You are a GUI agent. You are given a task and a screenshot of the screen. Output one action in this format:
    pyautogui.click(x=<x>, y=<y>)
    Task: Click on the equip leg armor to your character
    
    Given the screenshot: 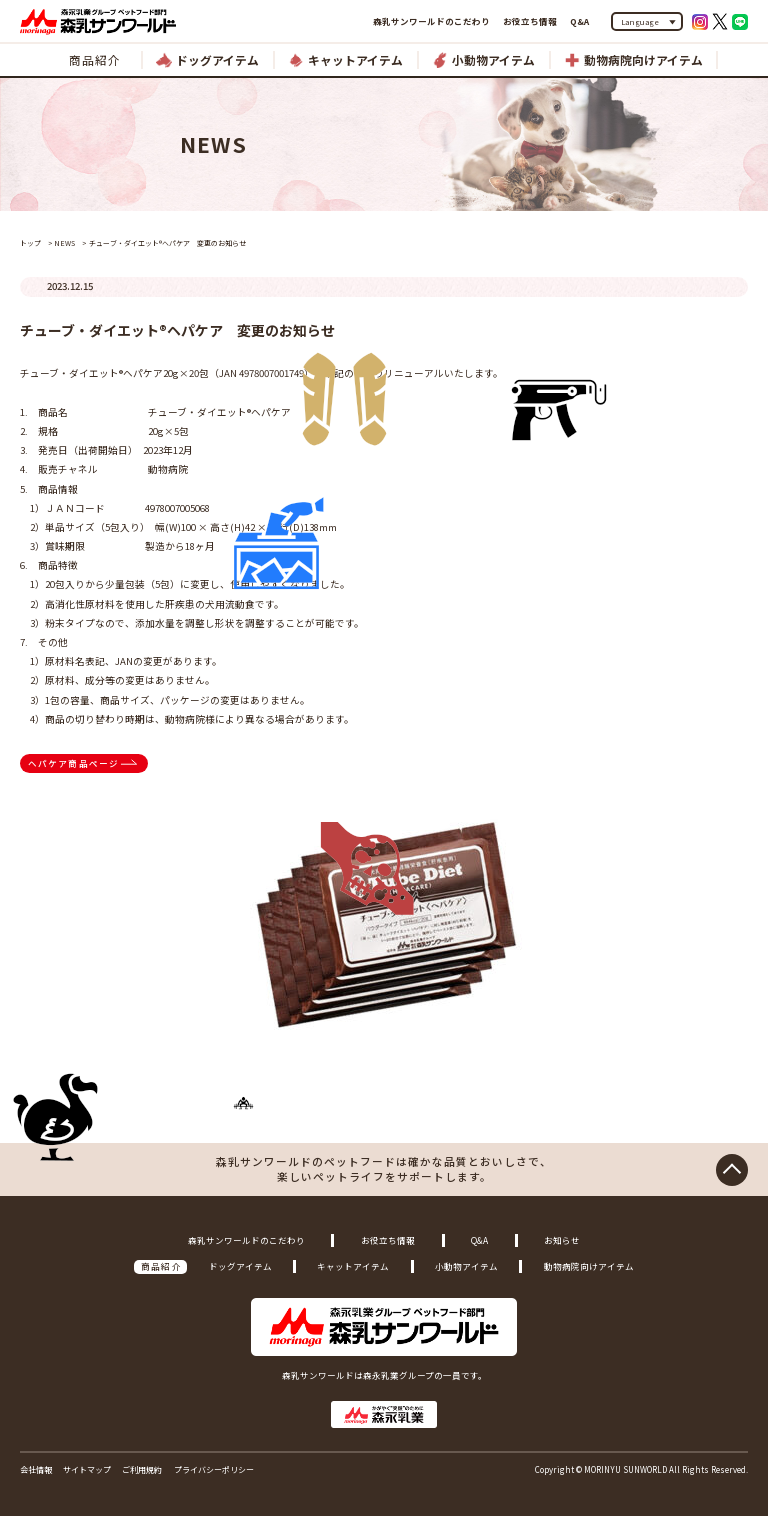 What is the action you would take?
    pyautogui.click(x=344, y=399)
    